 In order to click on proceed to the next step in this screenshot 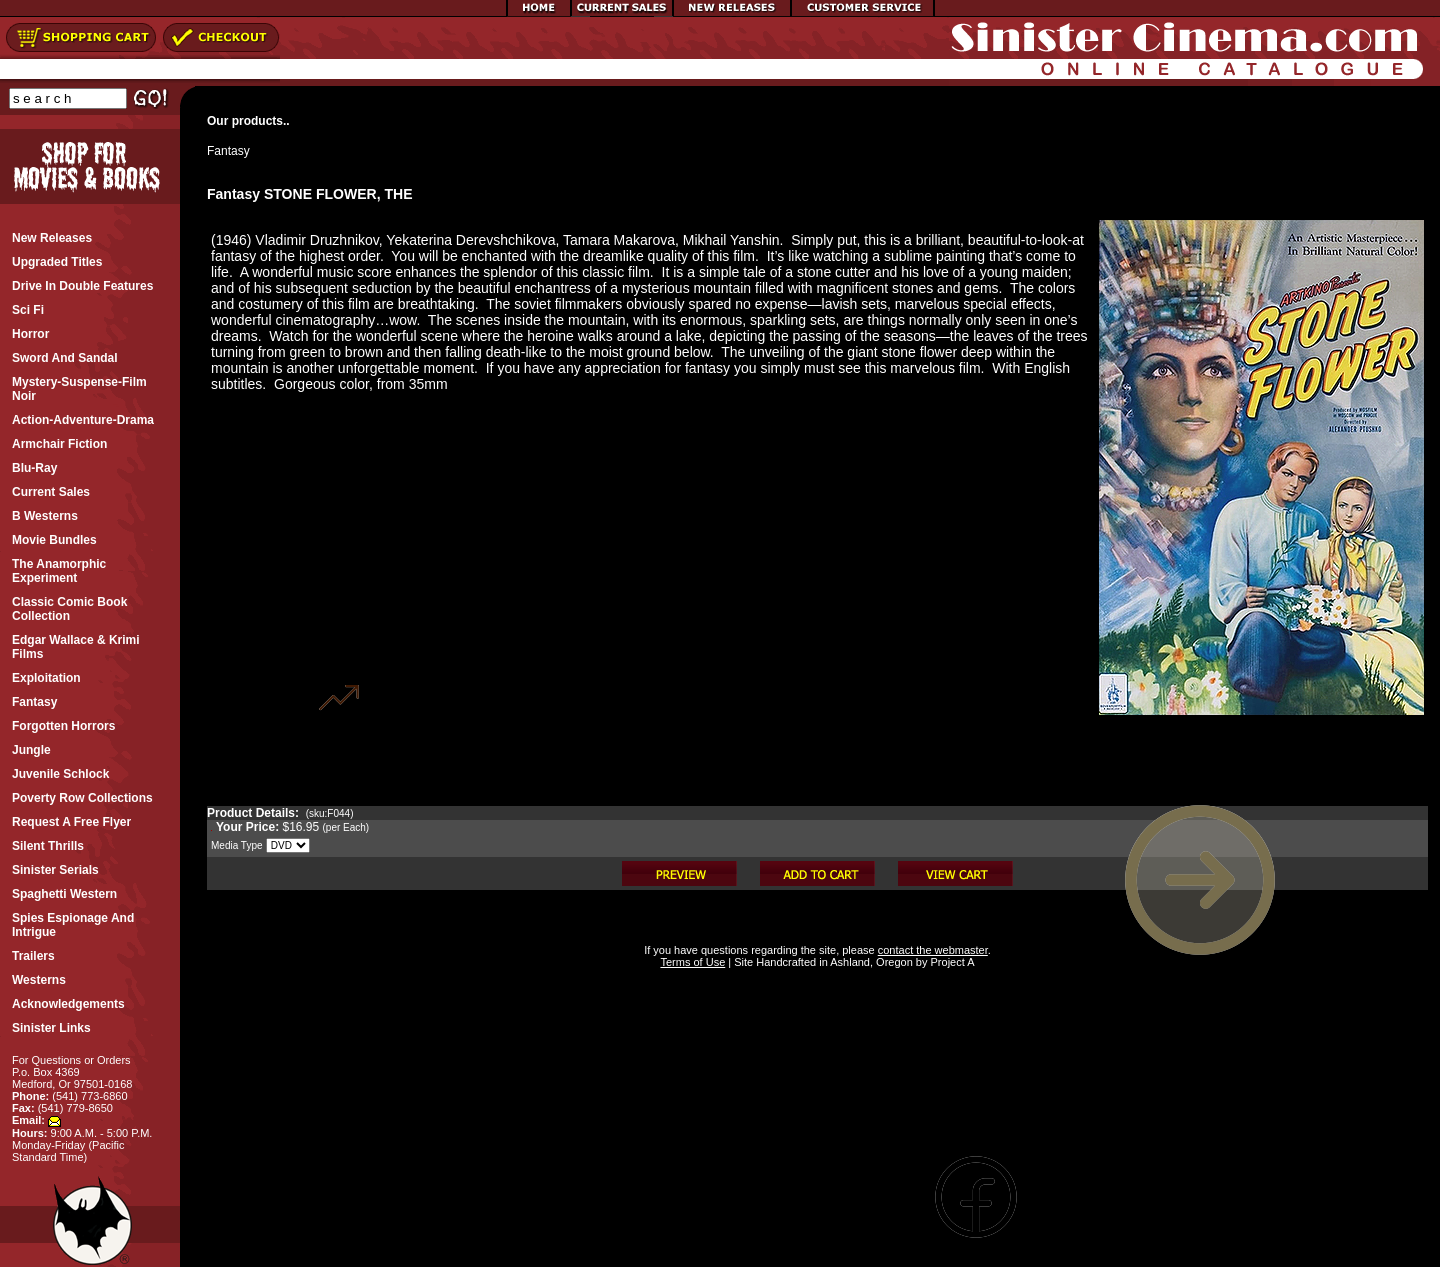, I will do `click(1200, 880)`.